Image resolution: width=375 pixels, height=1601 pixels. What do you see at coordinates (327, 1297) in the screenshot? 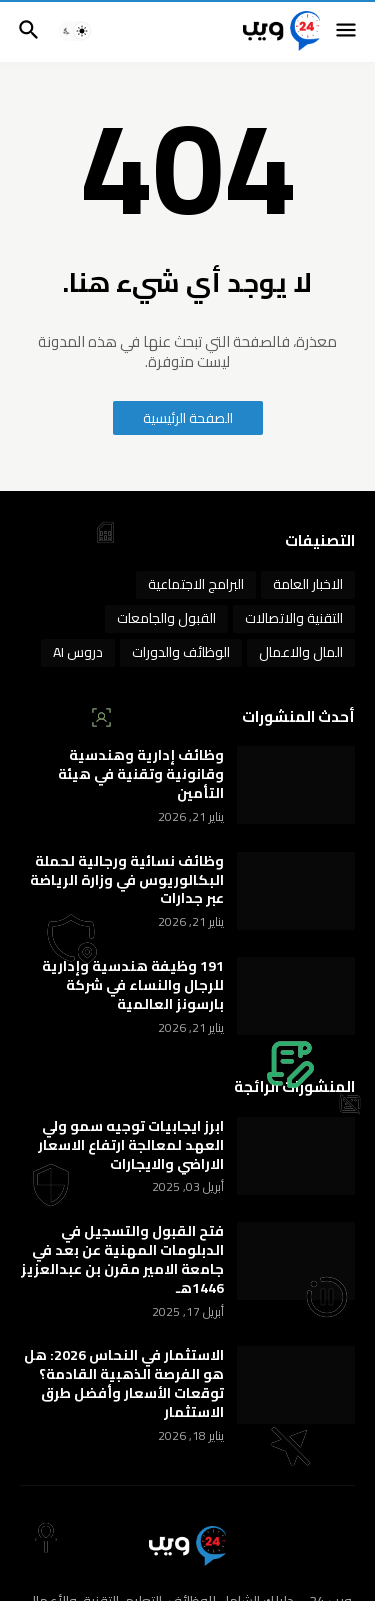
I see `motion photo playback is paused` at bounding box center [327, 1297].